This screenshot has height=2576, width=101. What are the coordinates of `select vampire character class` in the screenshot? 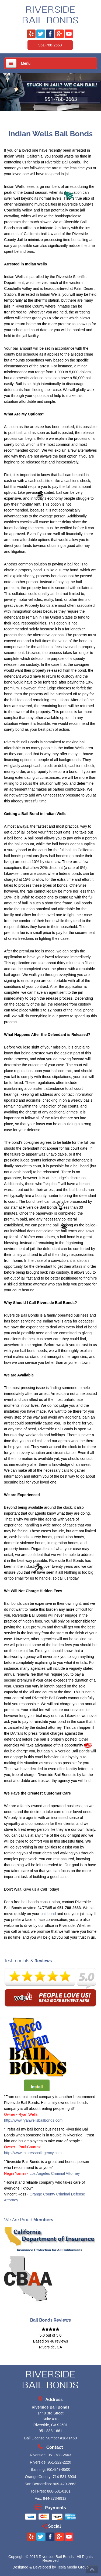 It's located at (64, 1226).